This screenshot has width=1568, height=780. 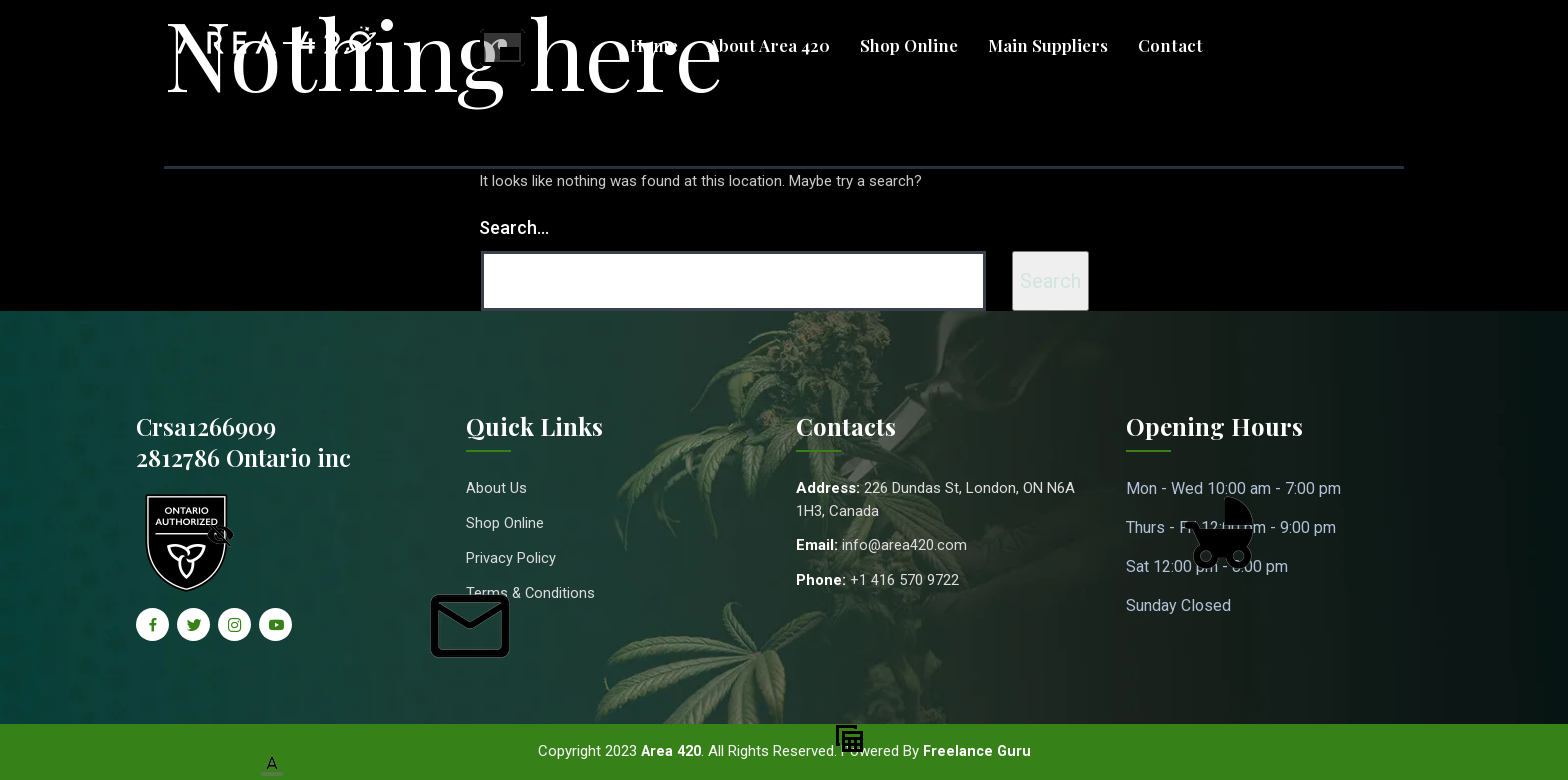 What do you see at coordinates (220, 535) in the screenshot?
I see `hide password or sensitive content` at bounding box center [220, 535].